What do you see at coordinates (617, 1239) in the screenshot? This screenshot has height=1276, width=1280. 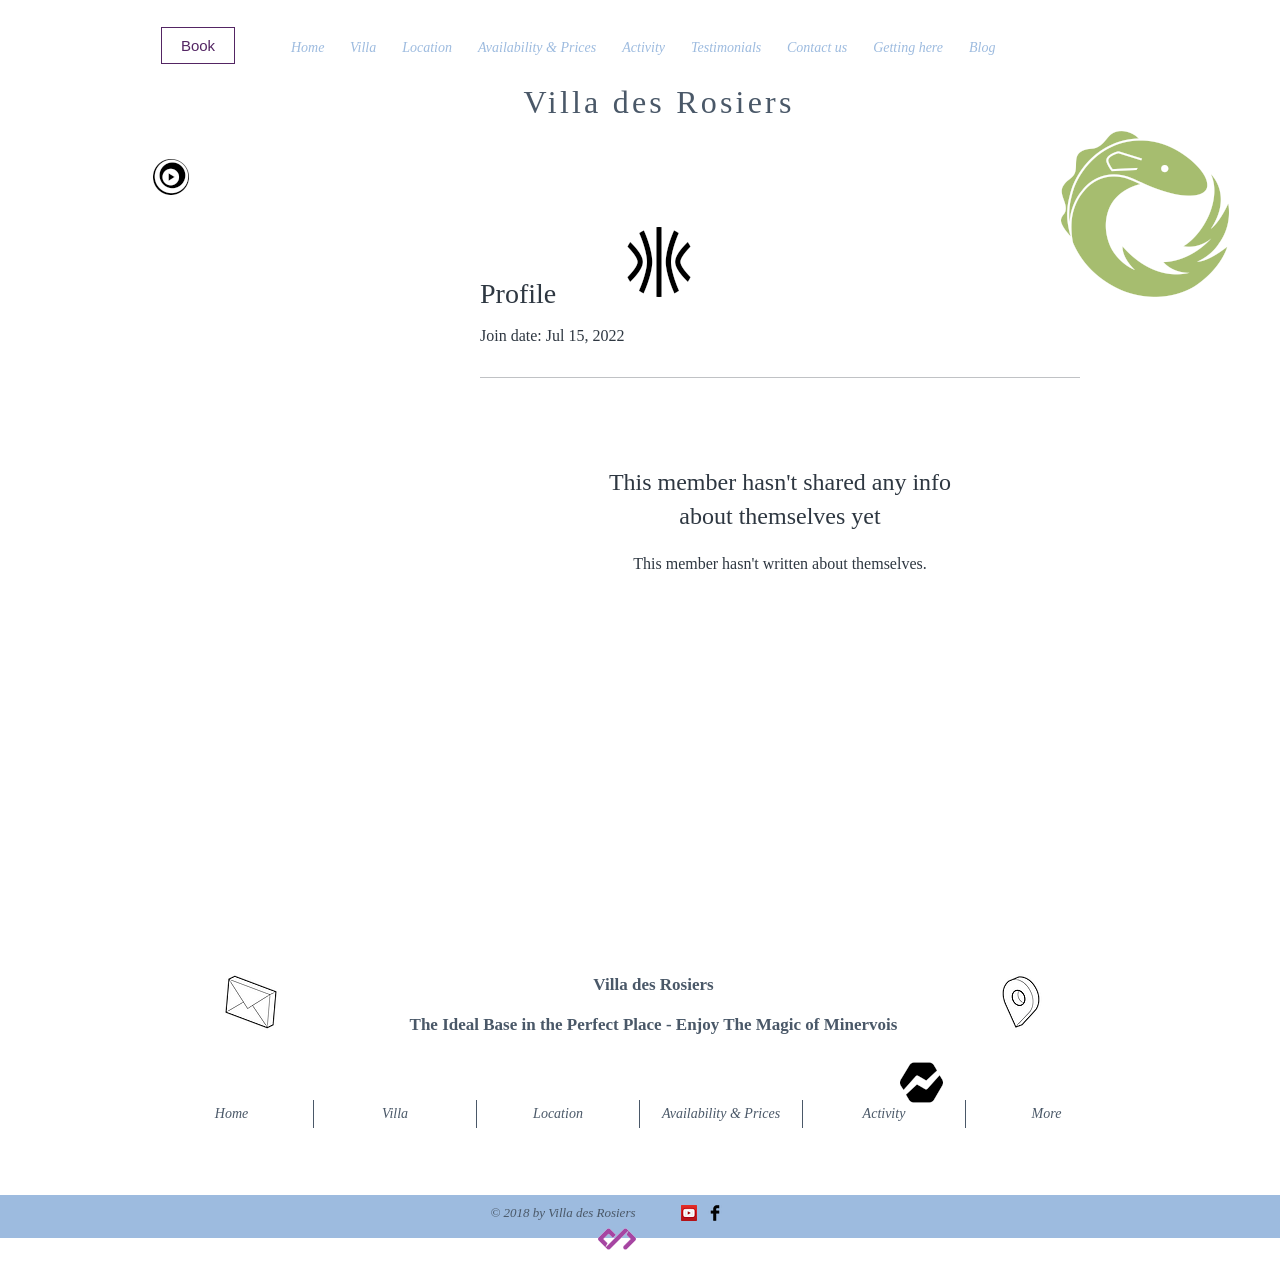 I see `open daily.dev app` at bounding box center [617, 1239].